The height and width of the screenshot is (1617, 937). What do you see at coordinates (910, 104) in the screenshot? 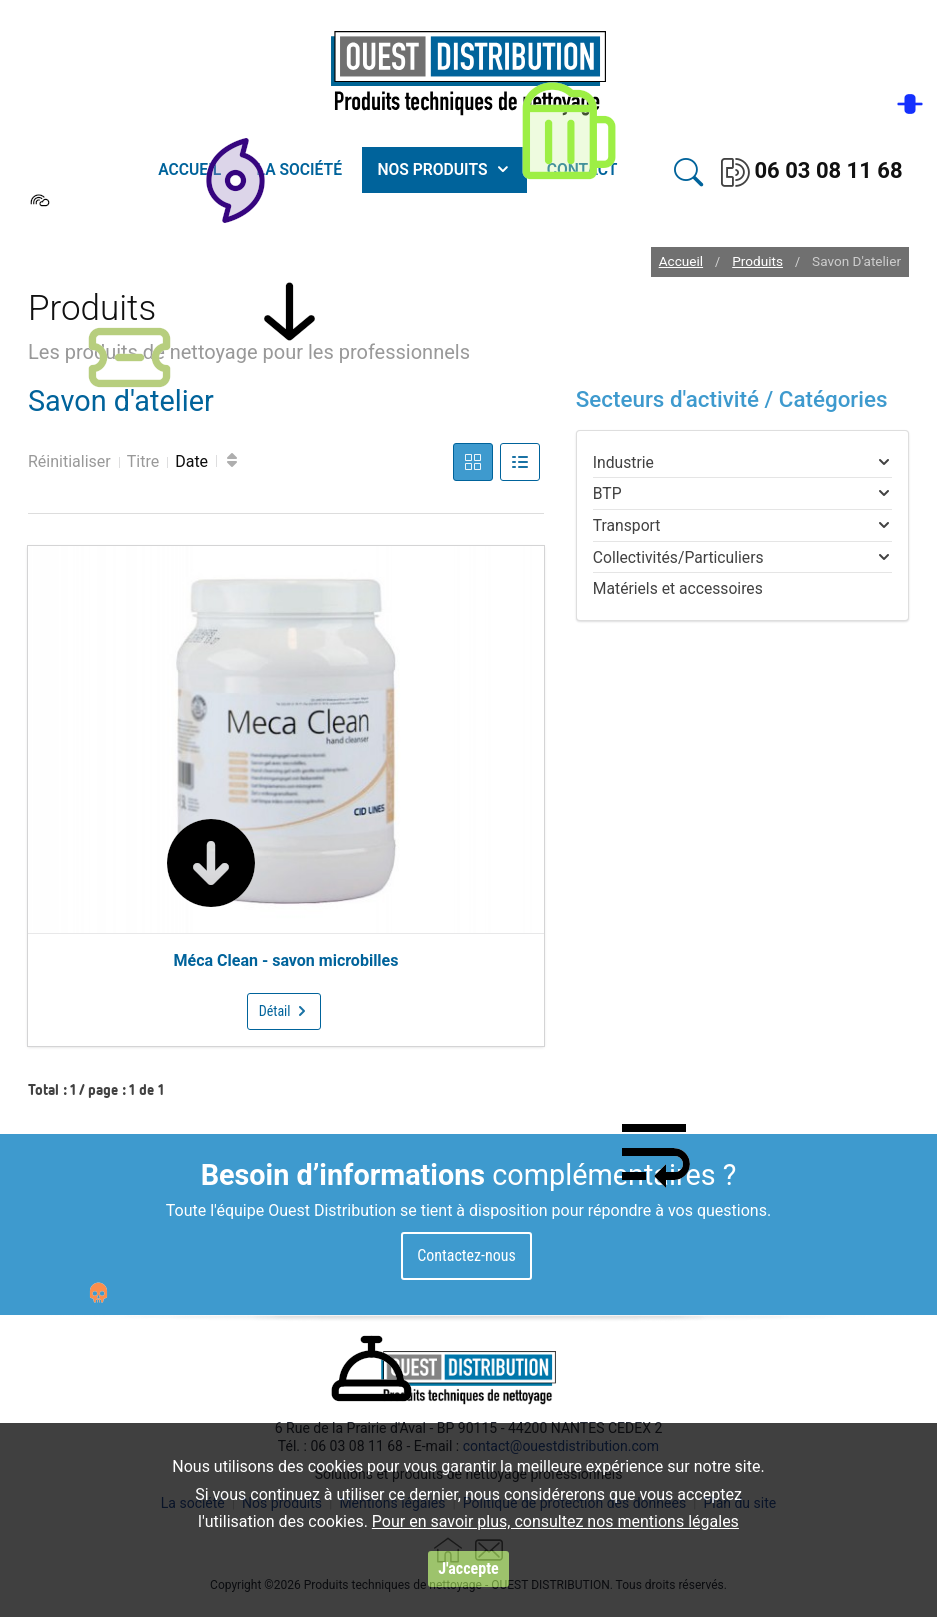
I see `align selected element to vertical center` at bounding box center [910, 104].